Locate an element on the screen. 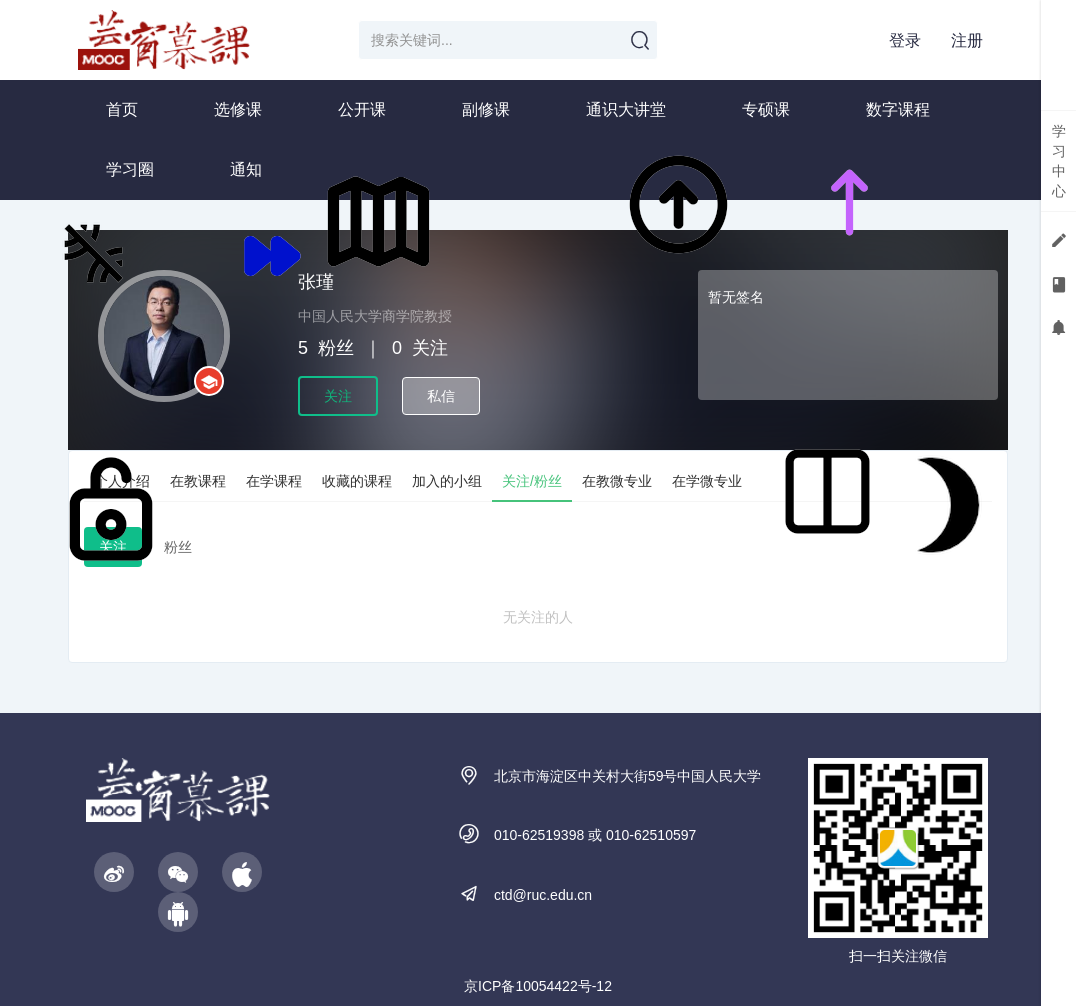 The image size is (1076, 1006). disable light leak effects on photos is located at coordinates (93, 253).